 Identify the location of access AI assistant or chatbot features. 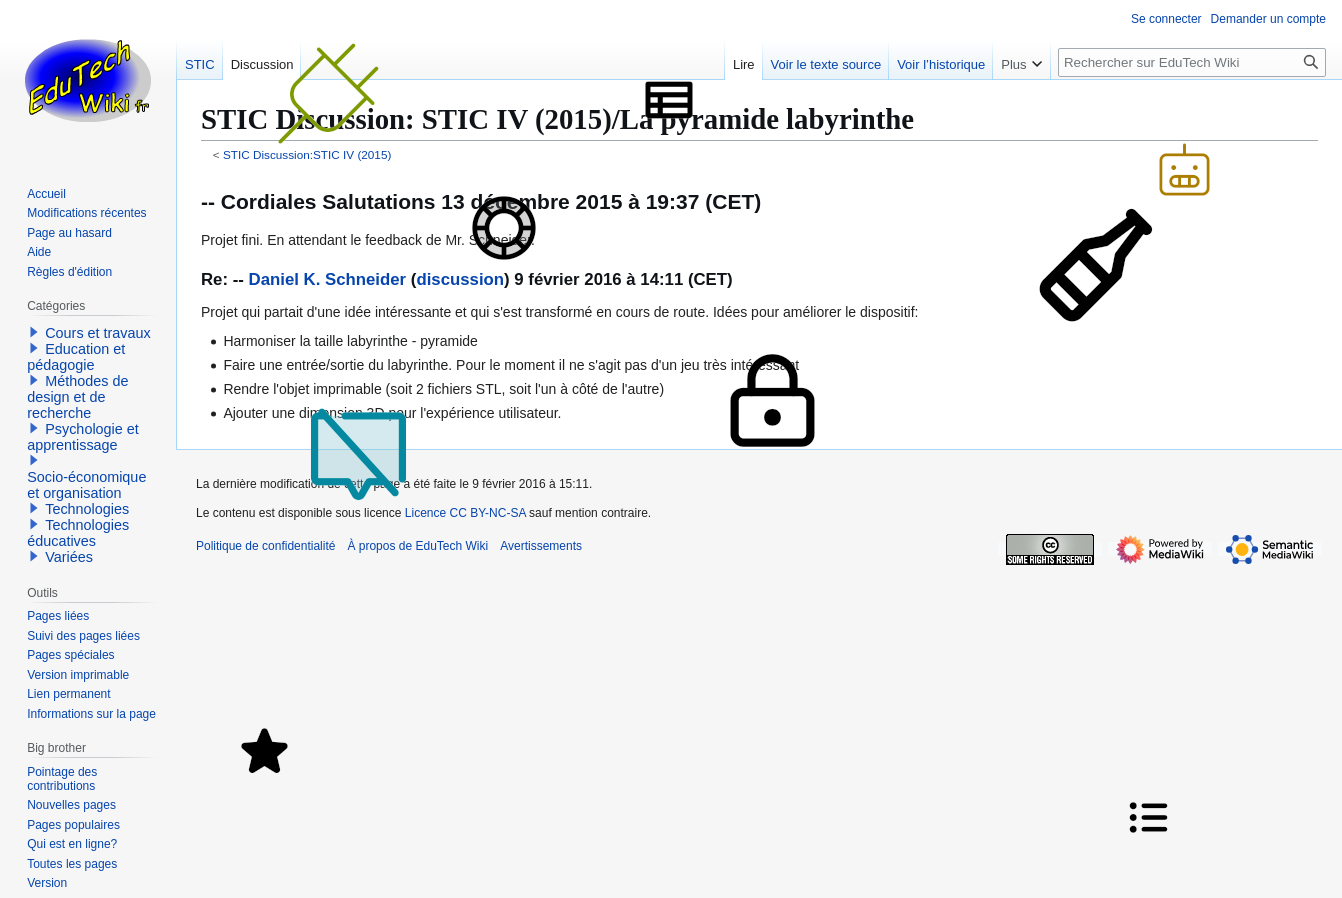
(1184, 172).